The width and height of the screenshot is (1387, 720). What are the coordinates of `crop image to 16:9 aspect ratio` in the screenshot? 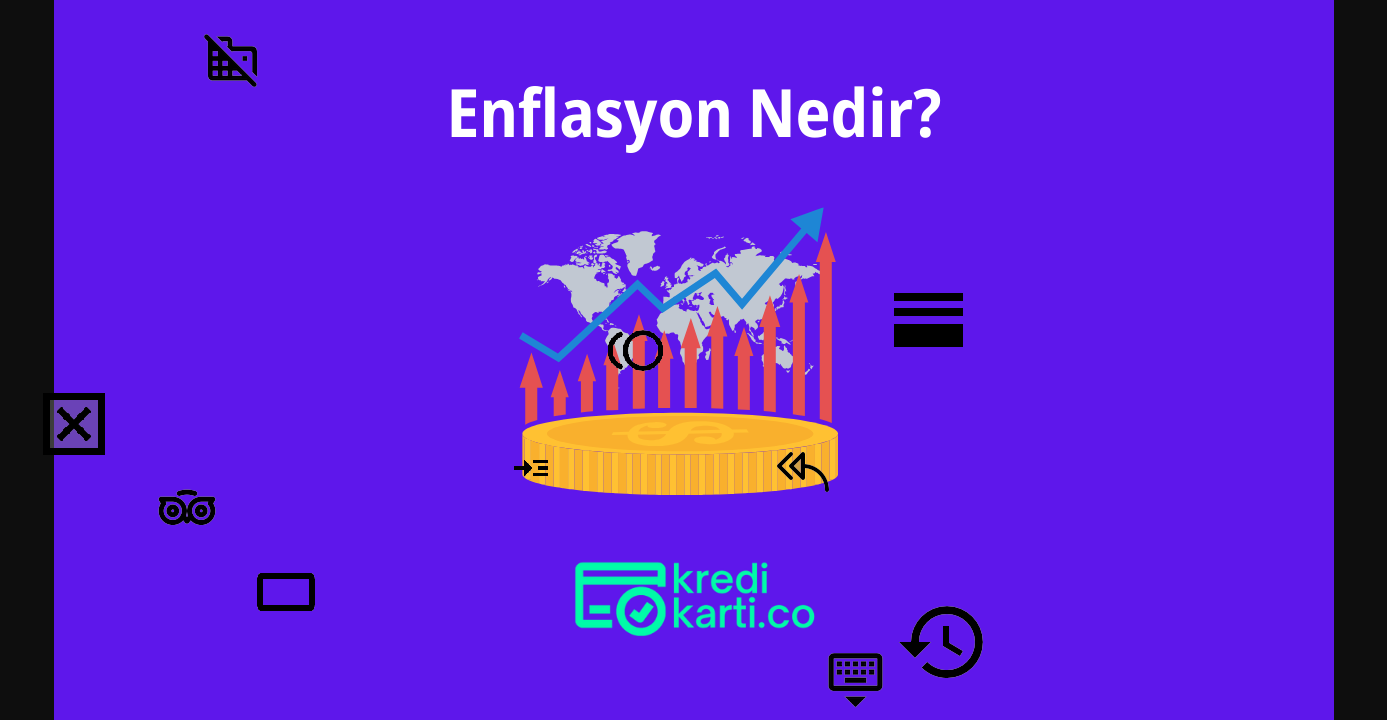 It's located at (286, 592).